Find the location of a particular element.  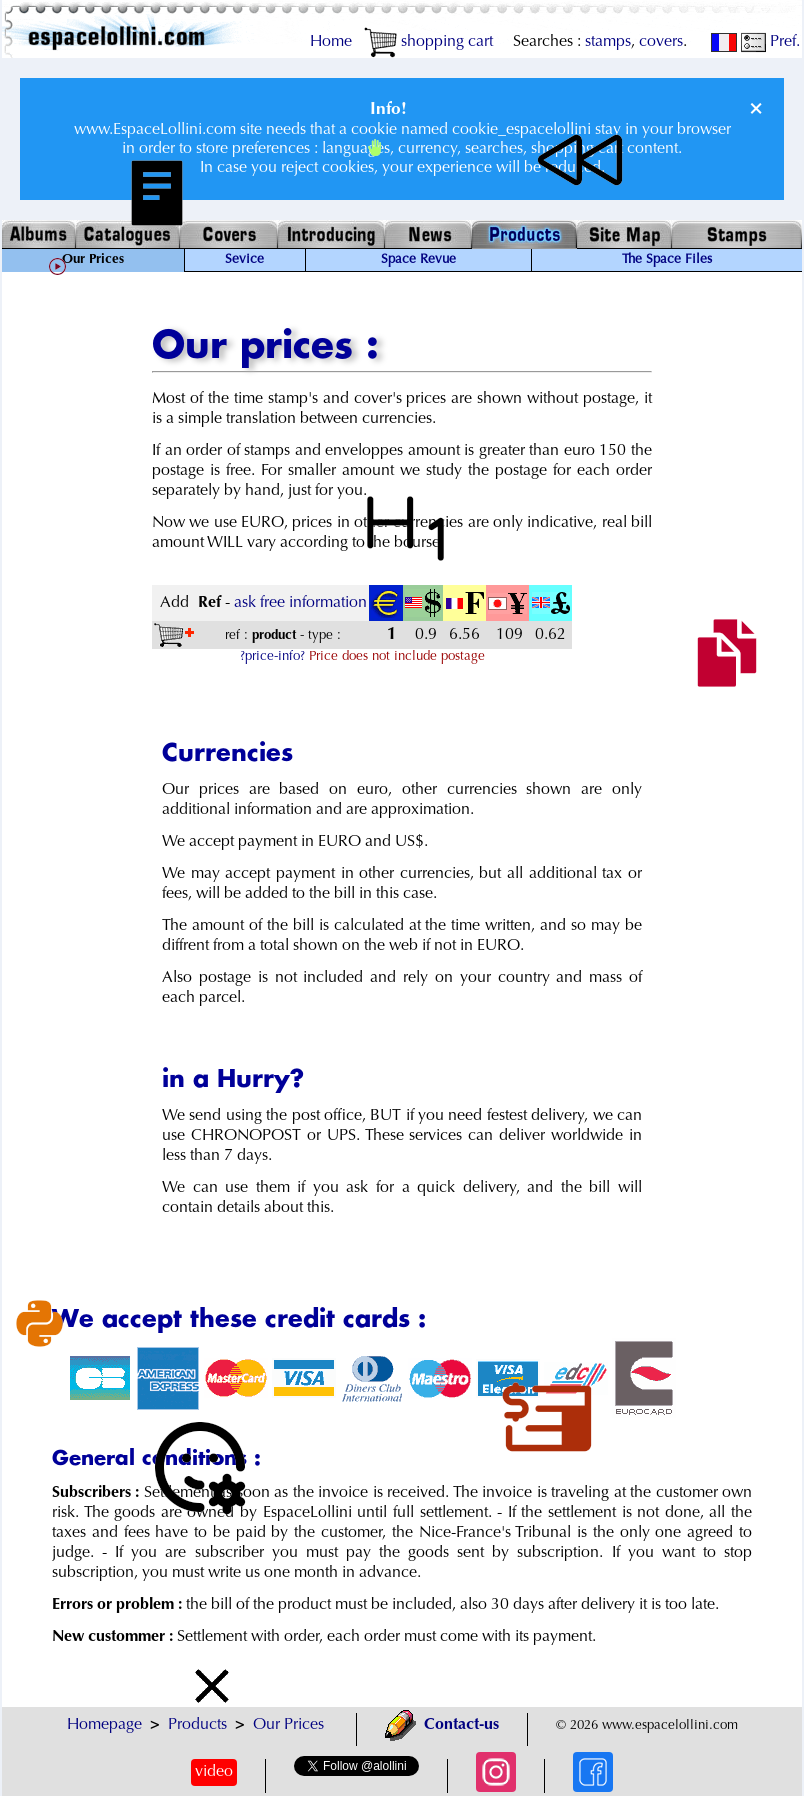

indicates python programming language support is located at coordinates (39, 1323).